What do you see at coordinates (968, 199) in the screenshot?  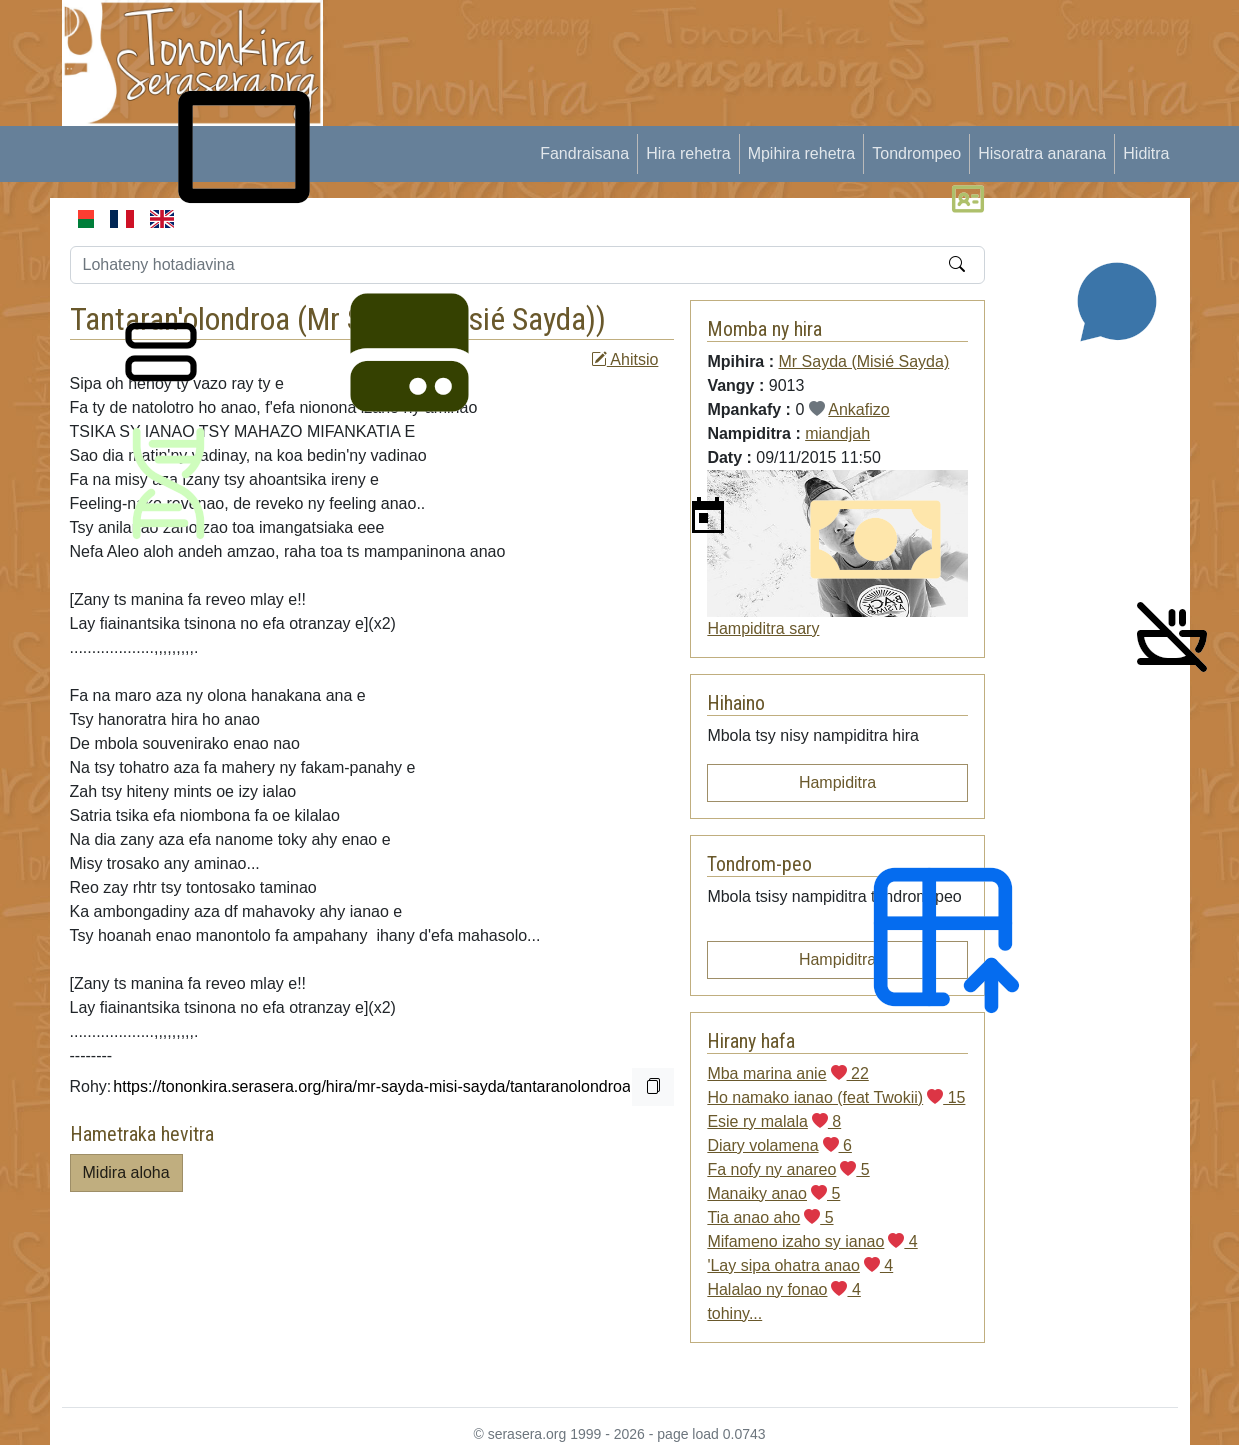 I see `view your profile or account information` at bounding box center [968, 199].